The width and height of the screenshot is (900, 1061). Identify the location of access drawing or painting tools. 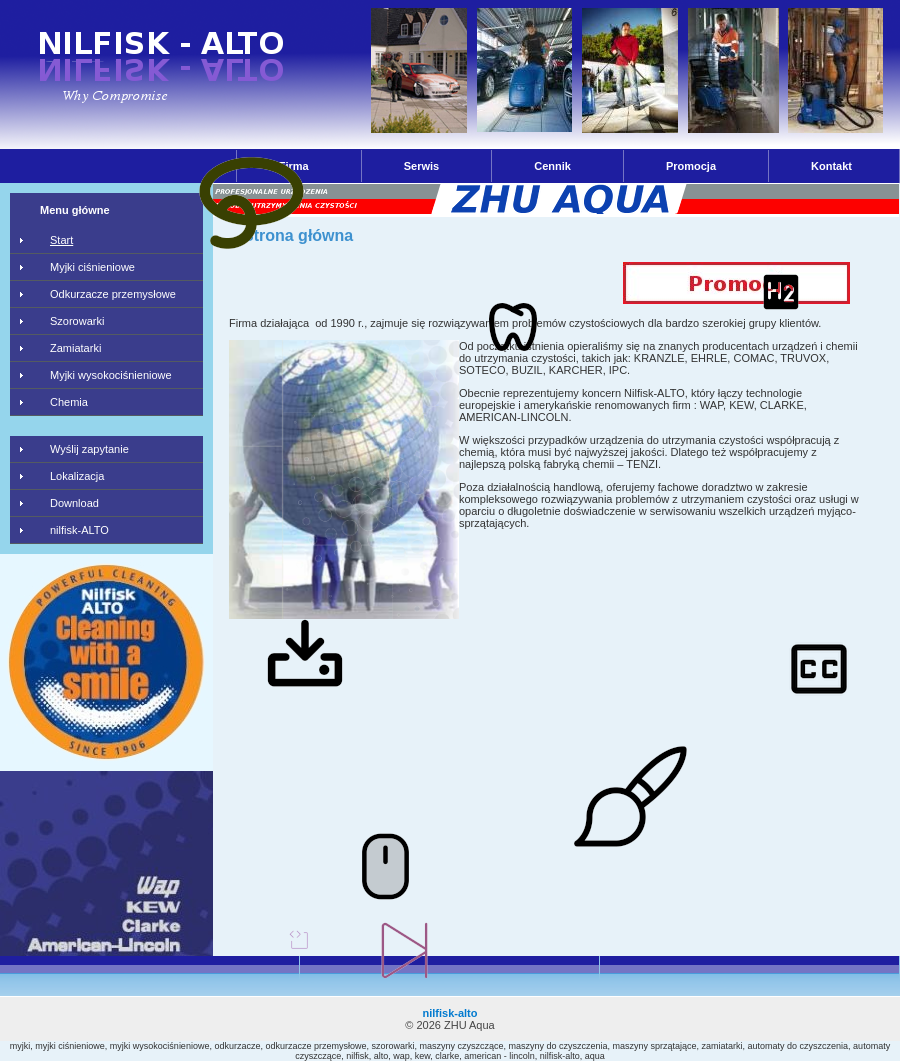
(634, 798).